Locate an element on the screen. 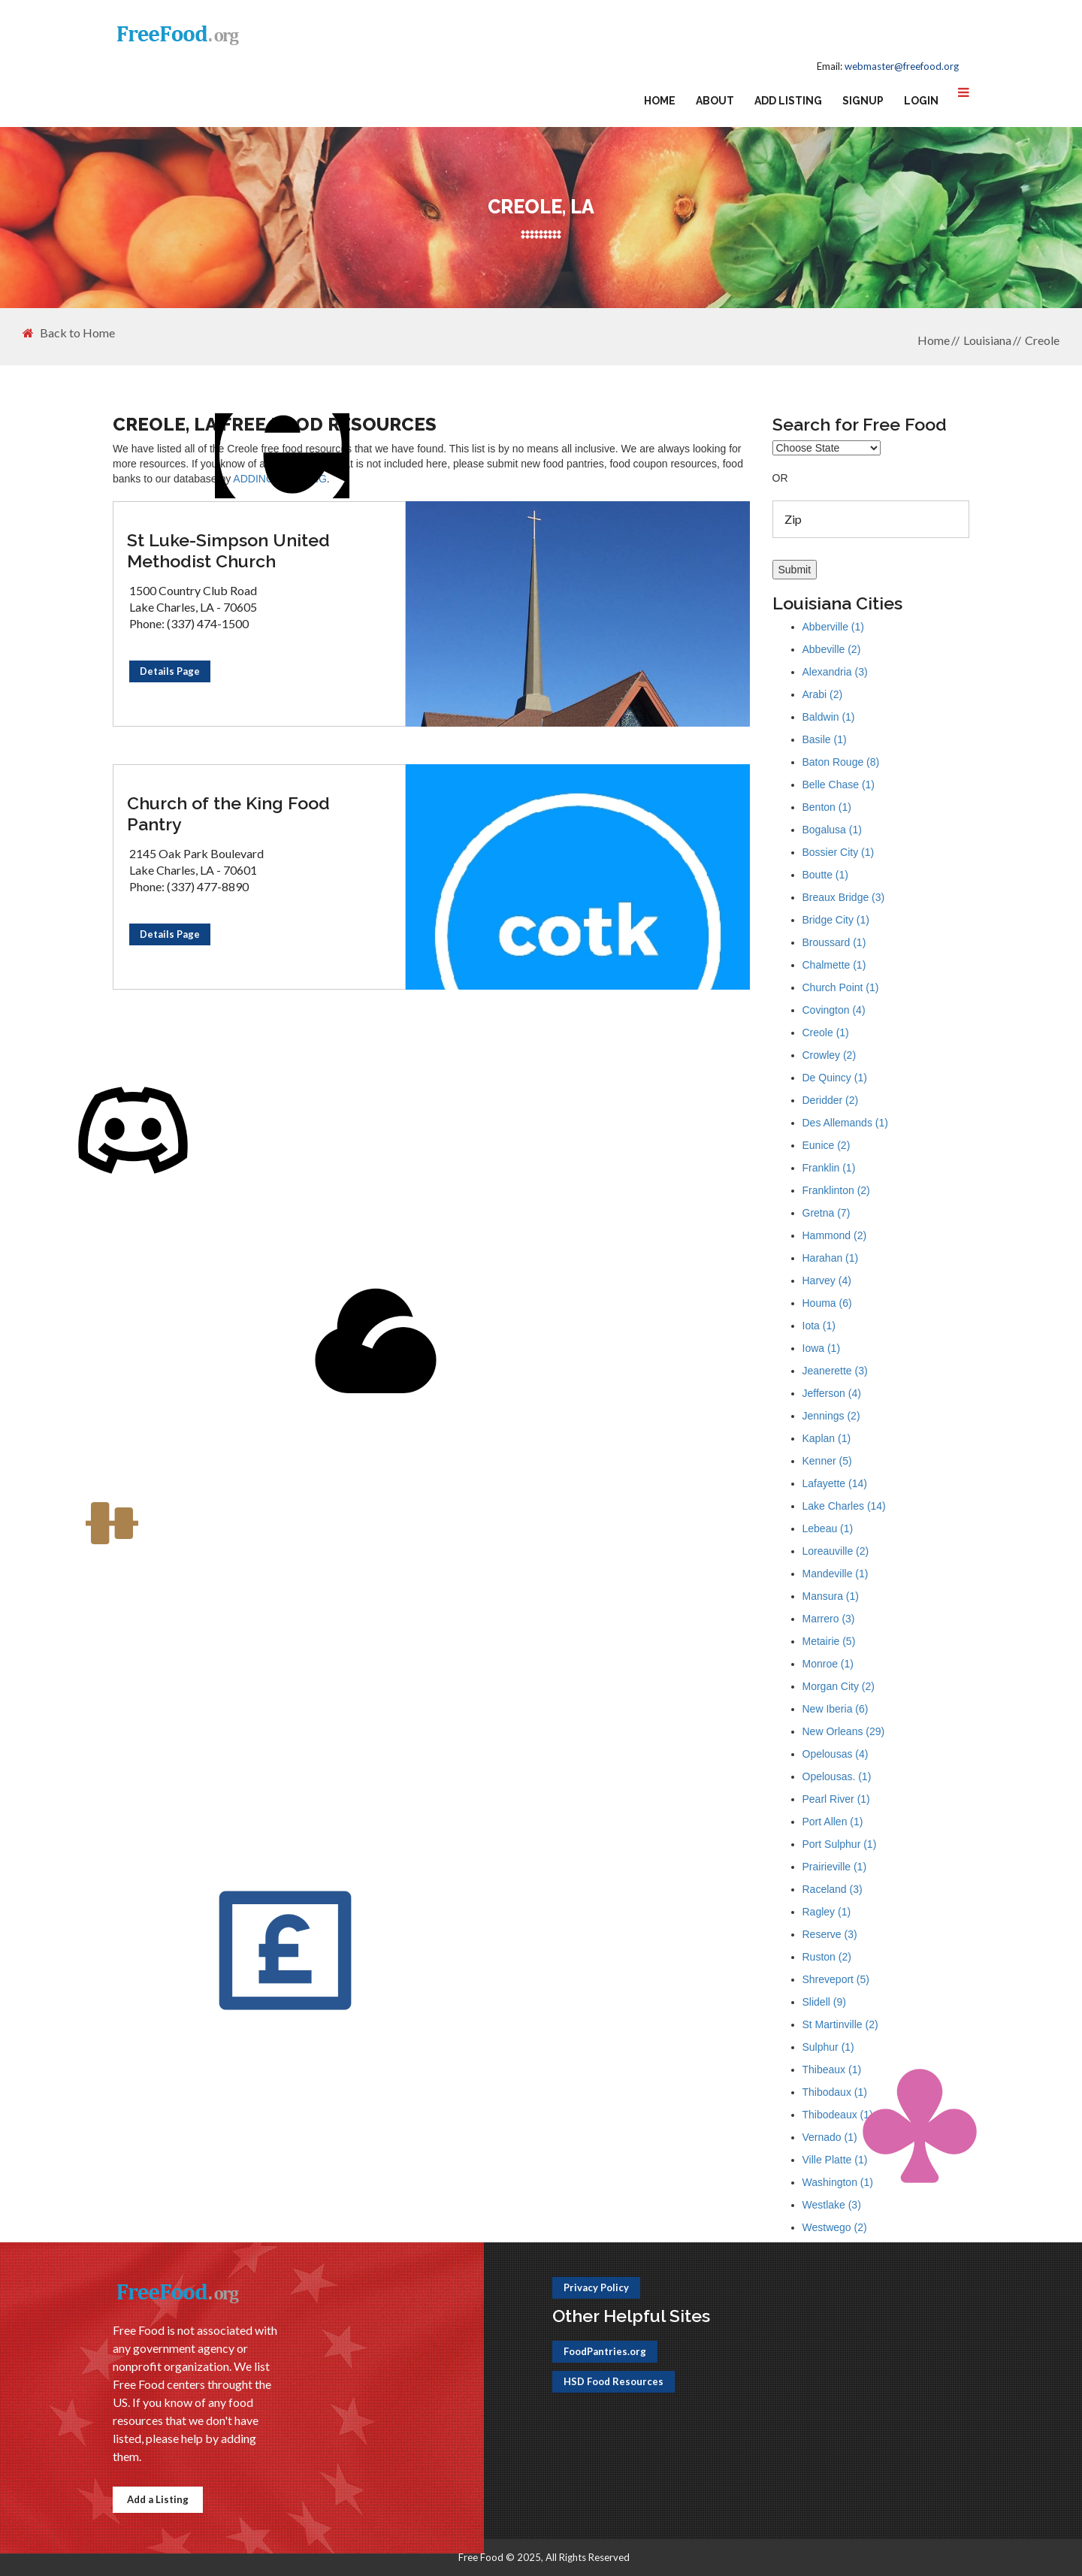 The image size is (1082, 2576). view balance in british pounds is located at coordinates (285, 1950).